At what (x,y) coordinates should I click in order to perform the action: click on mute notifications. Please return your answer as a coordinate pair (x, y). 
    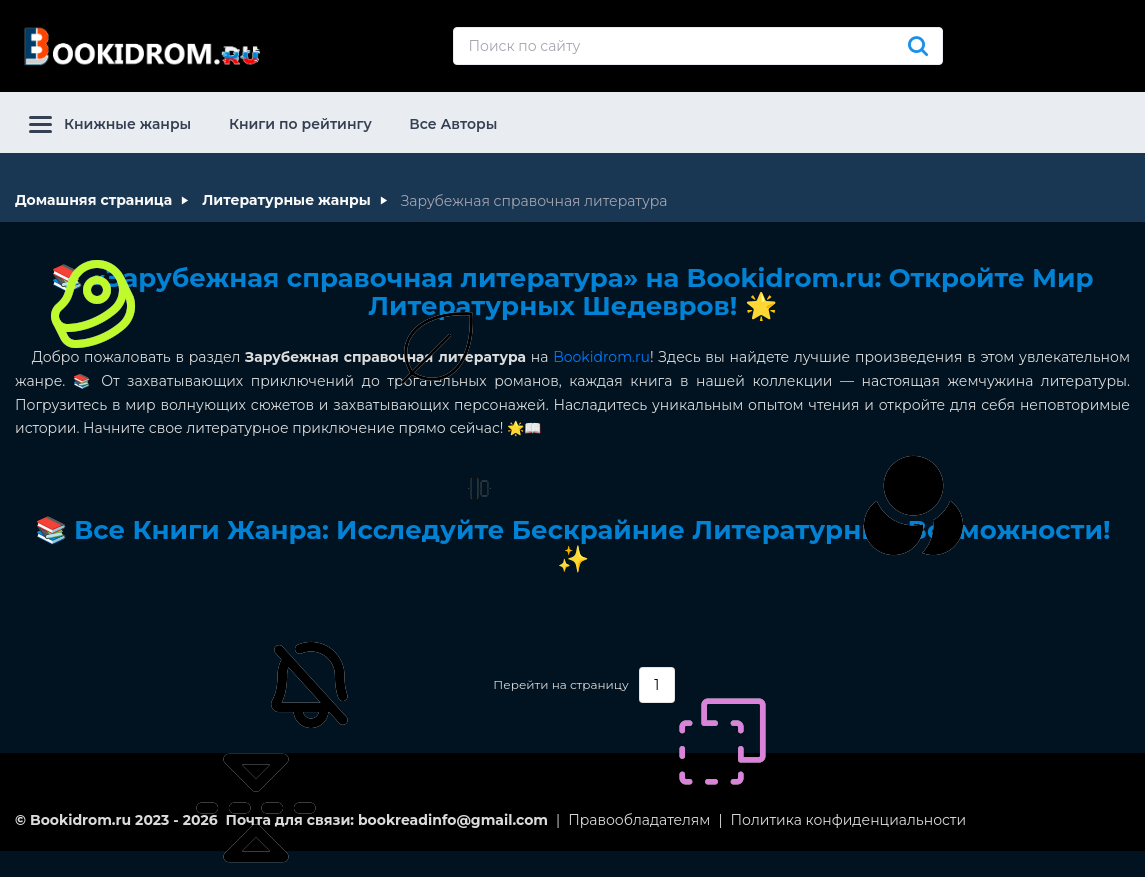
    Looking at the image, I should click on (311, 685).